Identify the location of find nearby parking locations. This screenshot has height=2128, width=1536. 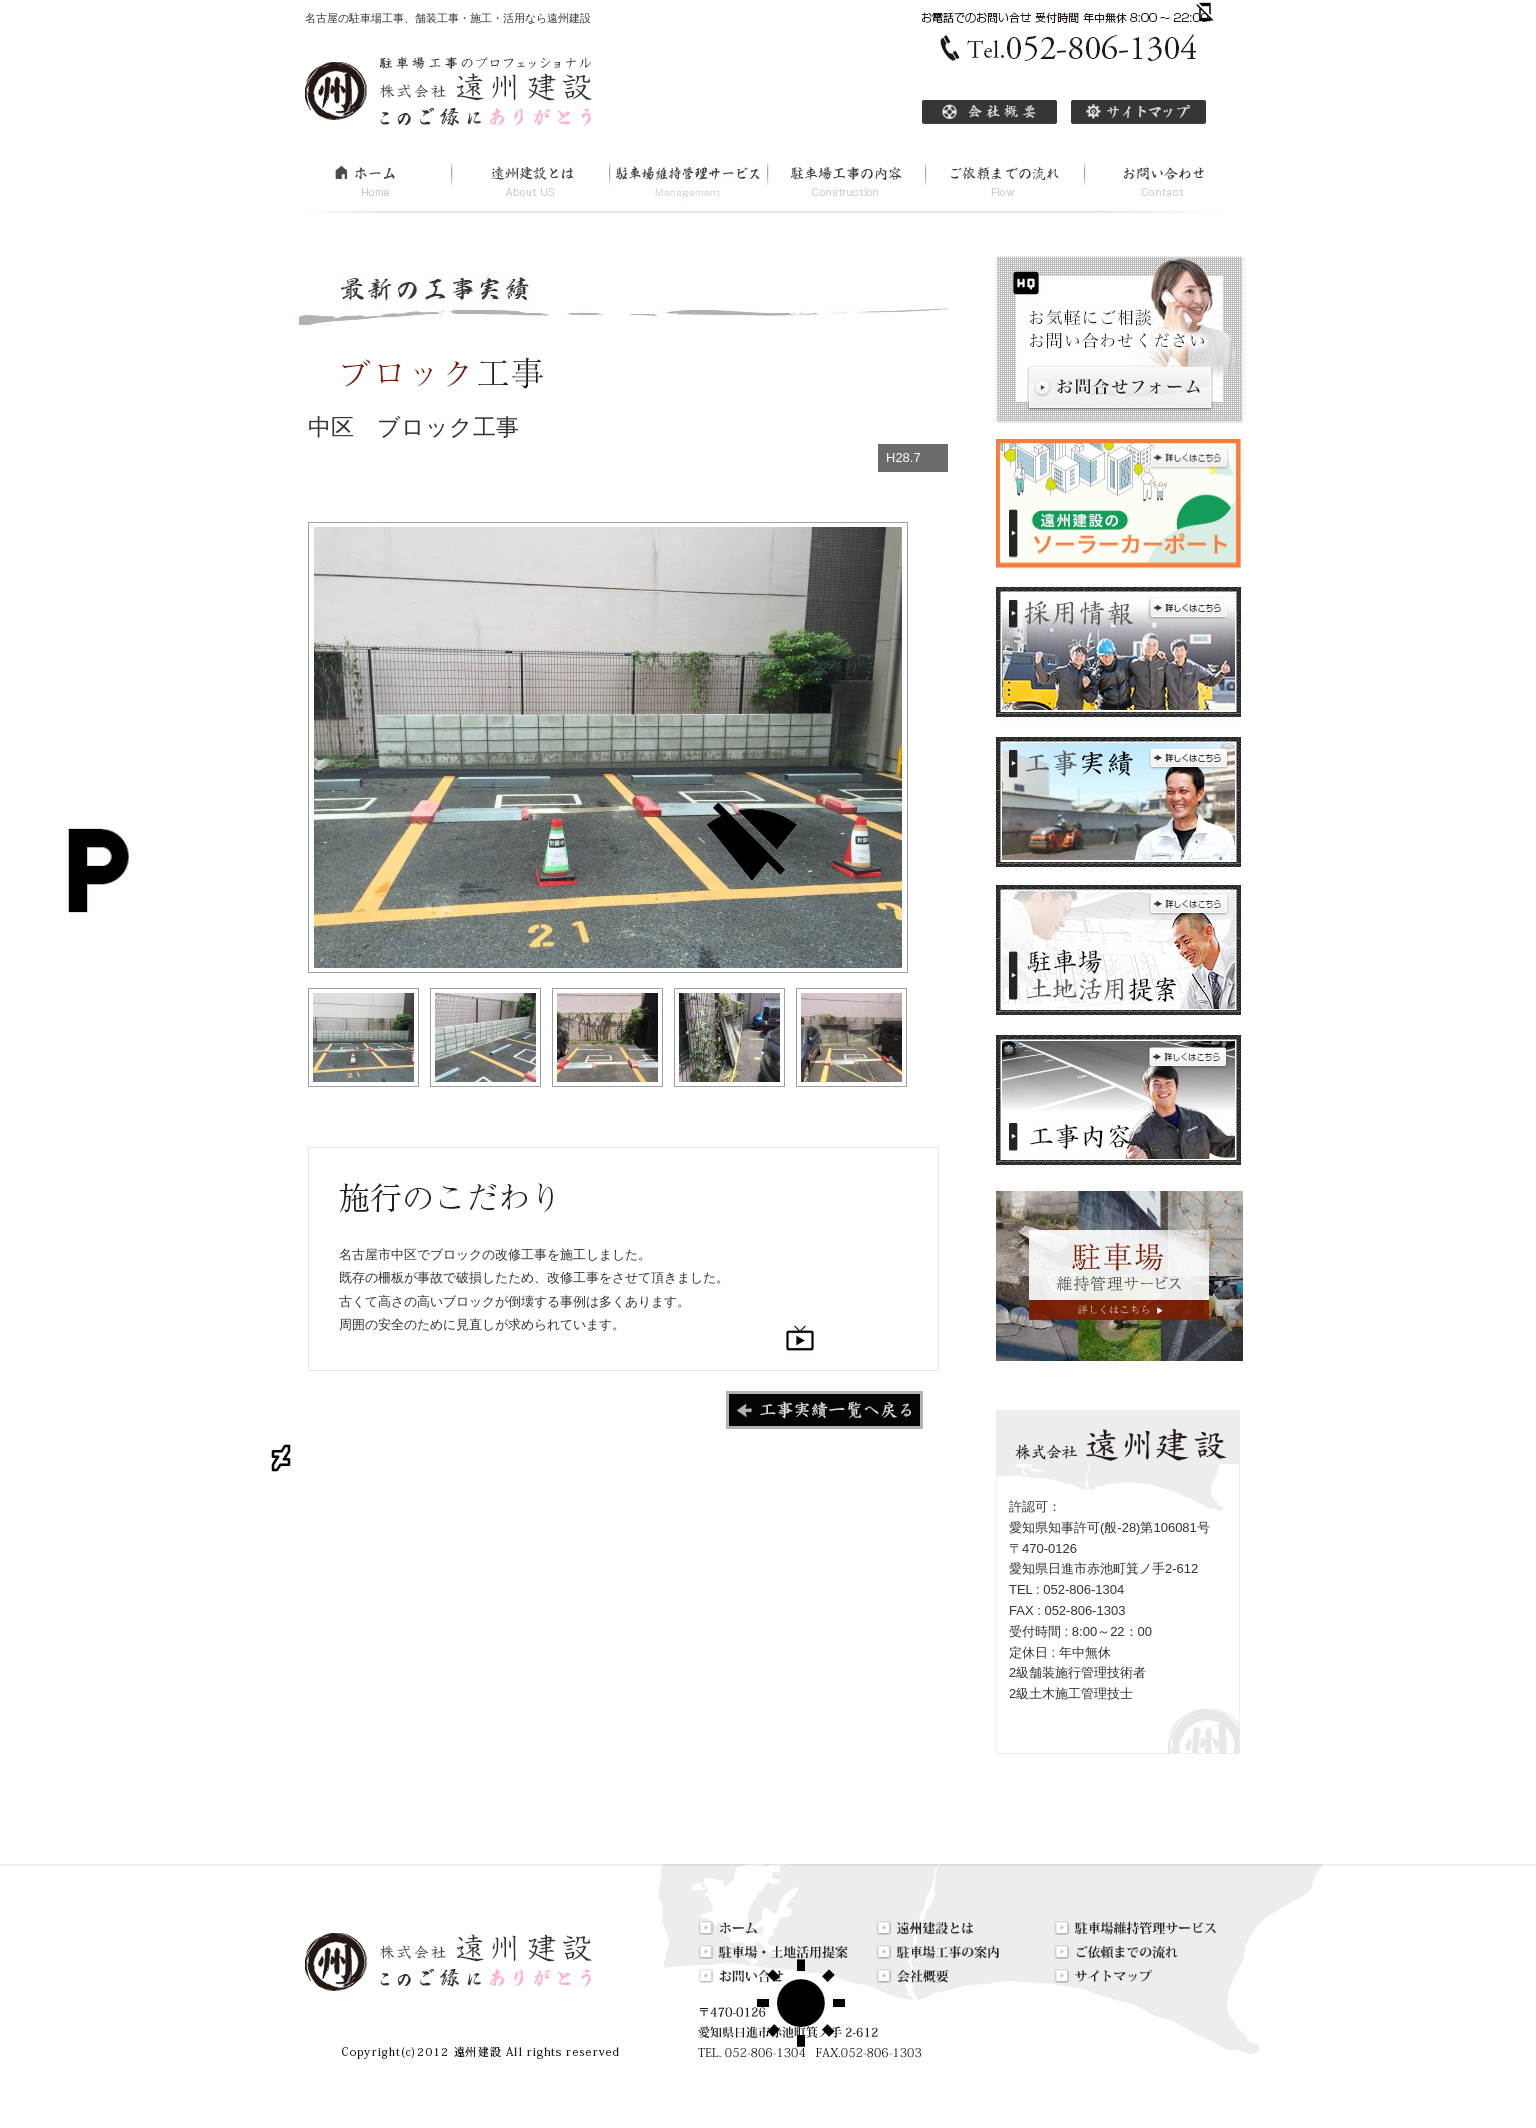
(96, 870).